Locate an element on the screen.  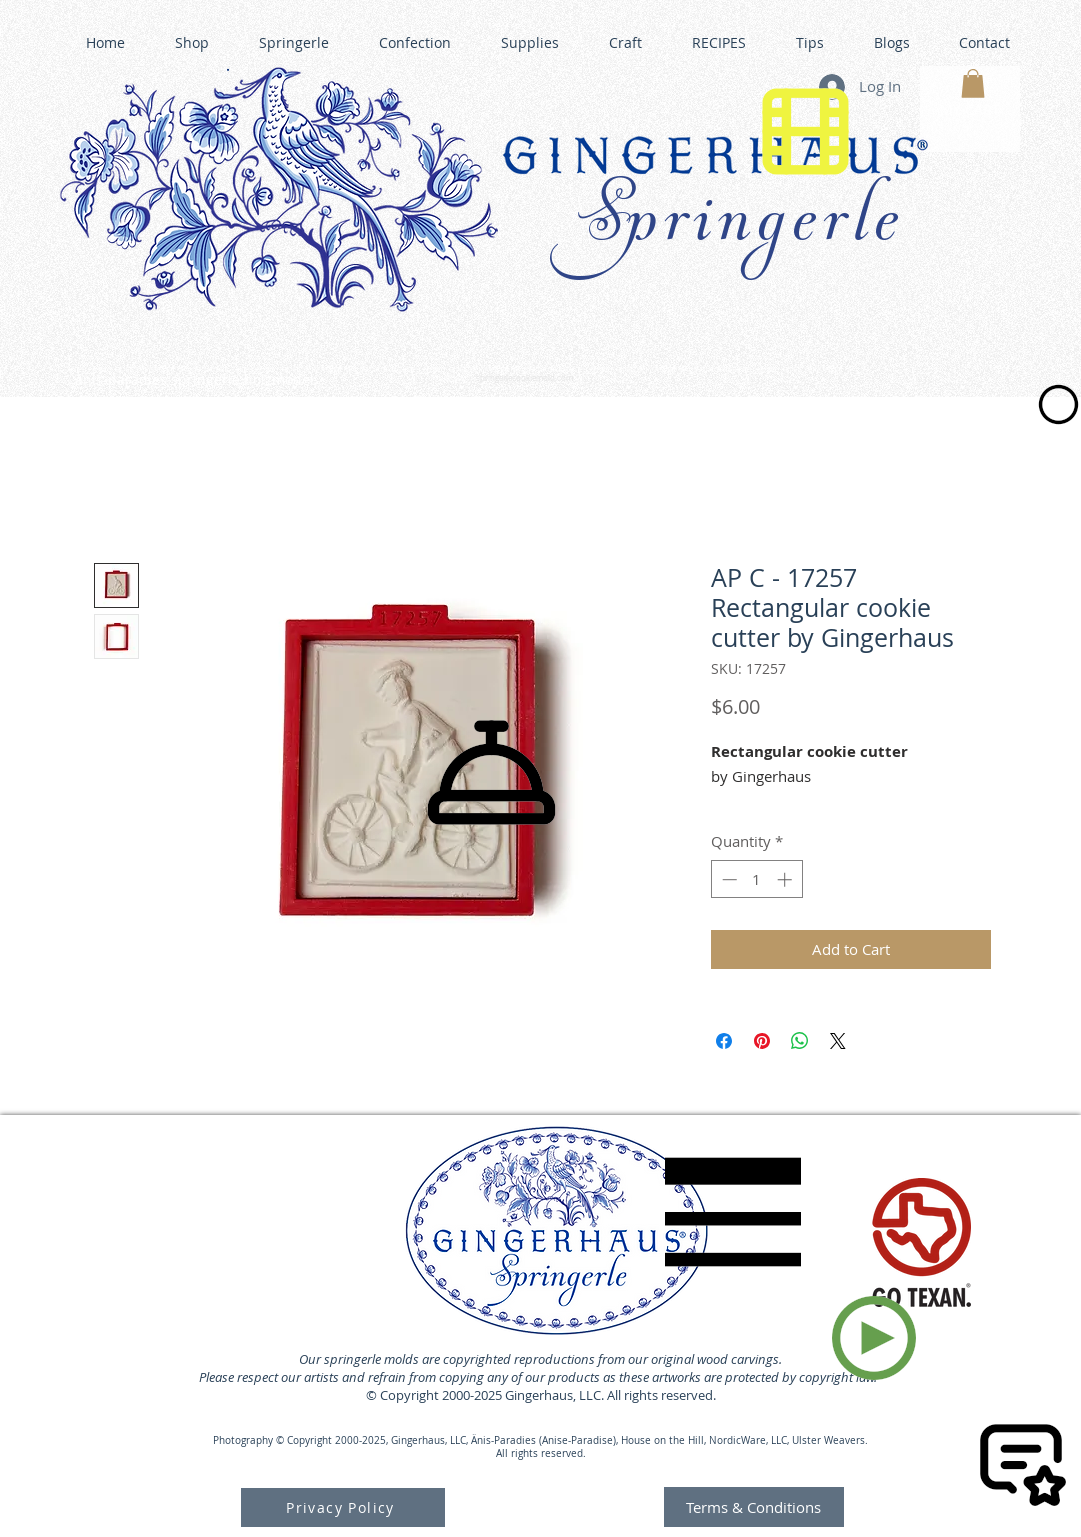
play media or video content is located at coordinates (874, 1338).